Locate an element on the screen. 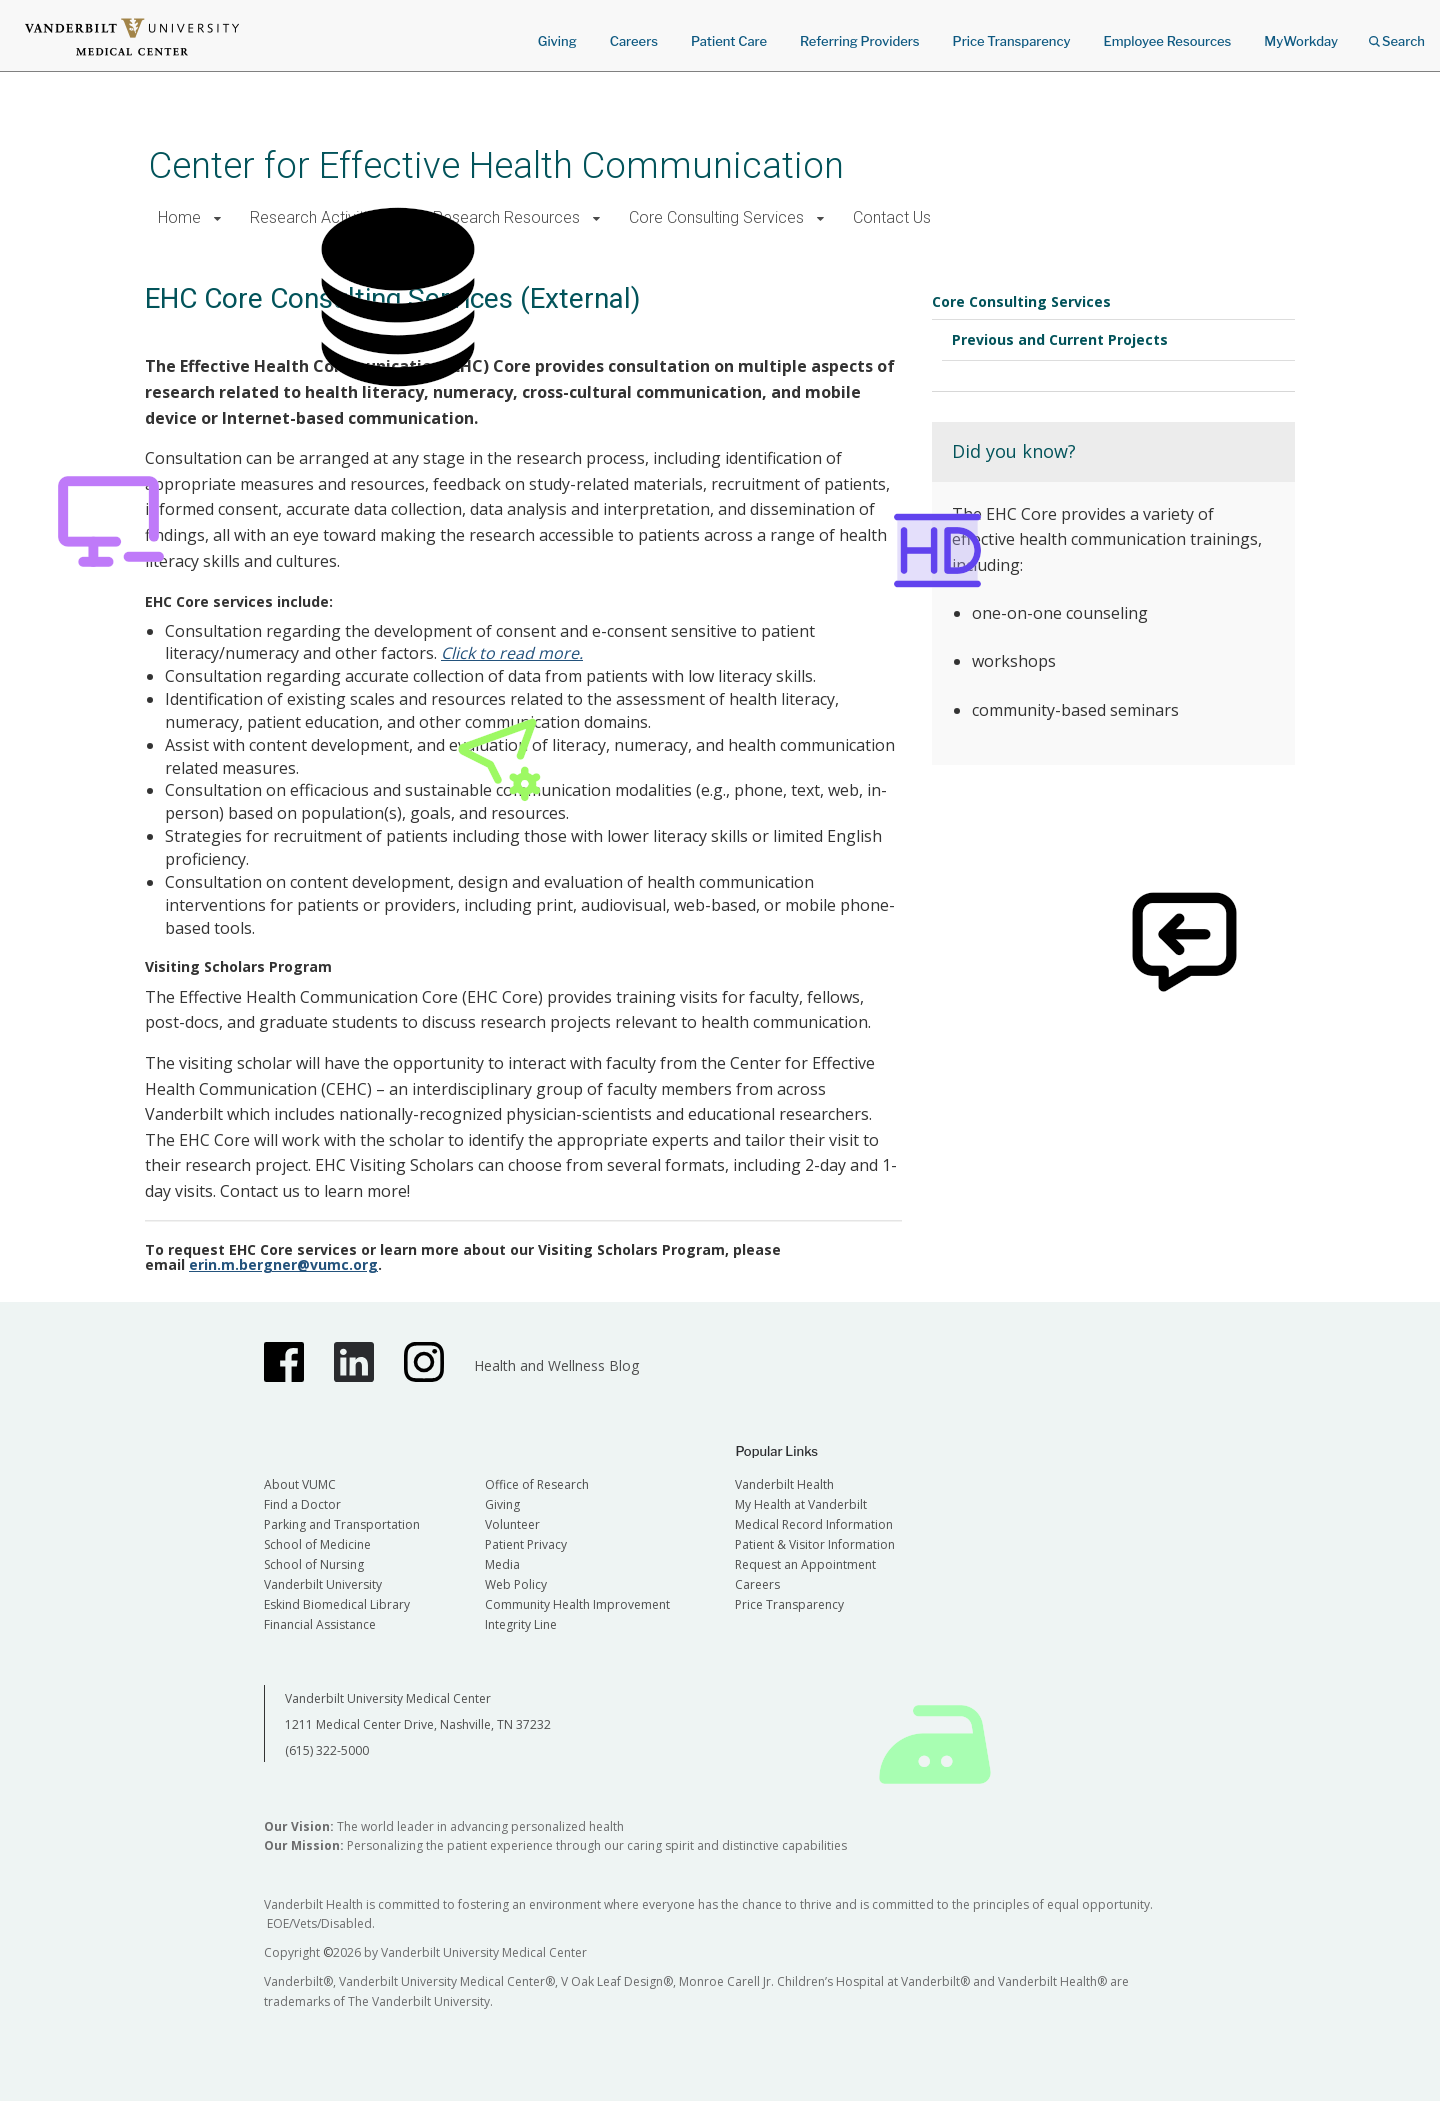  remove a desktop device from your account is located at coordinates (108, 521).